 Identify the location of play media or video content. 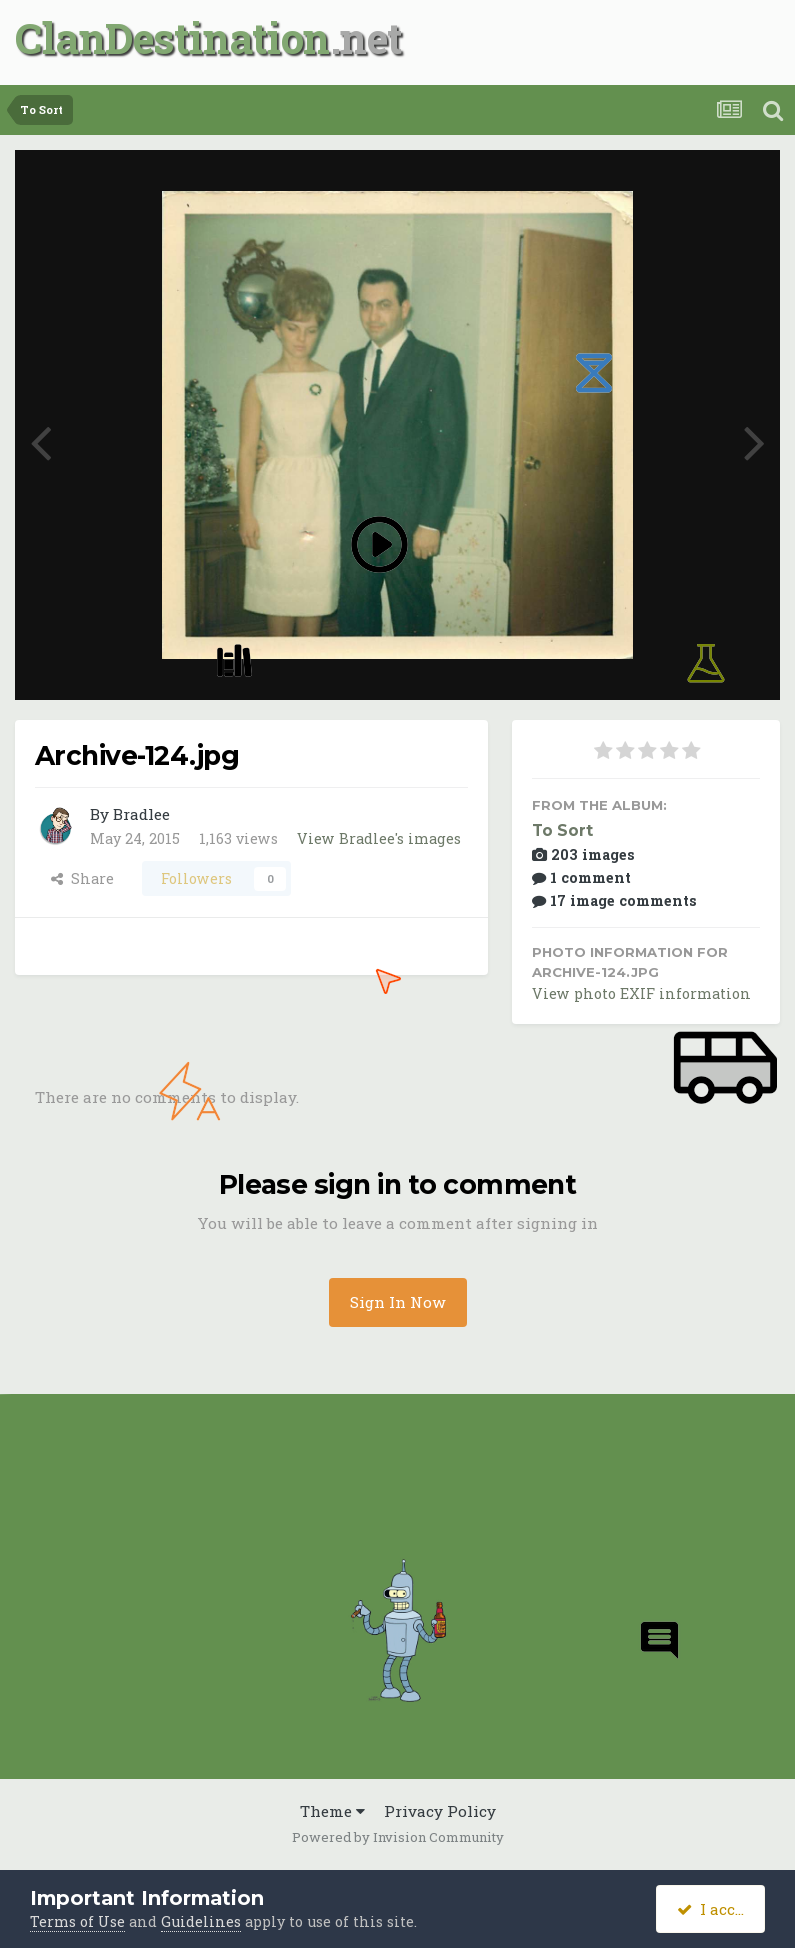
(379, 544).